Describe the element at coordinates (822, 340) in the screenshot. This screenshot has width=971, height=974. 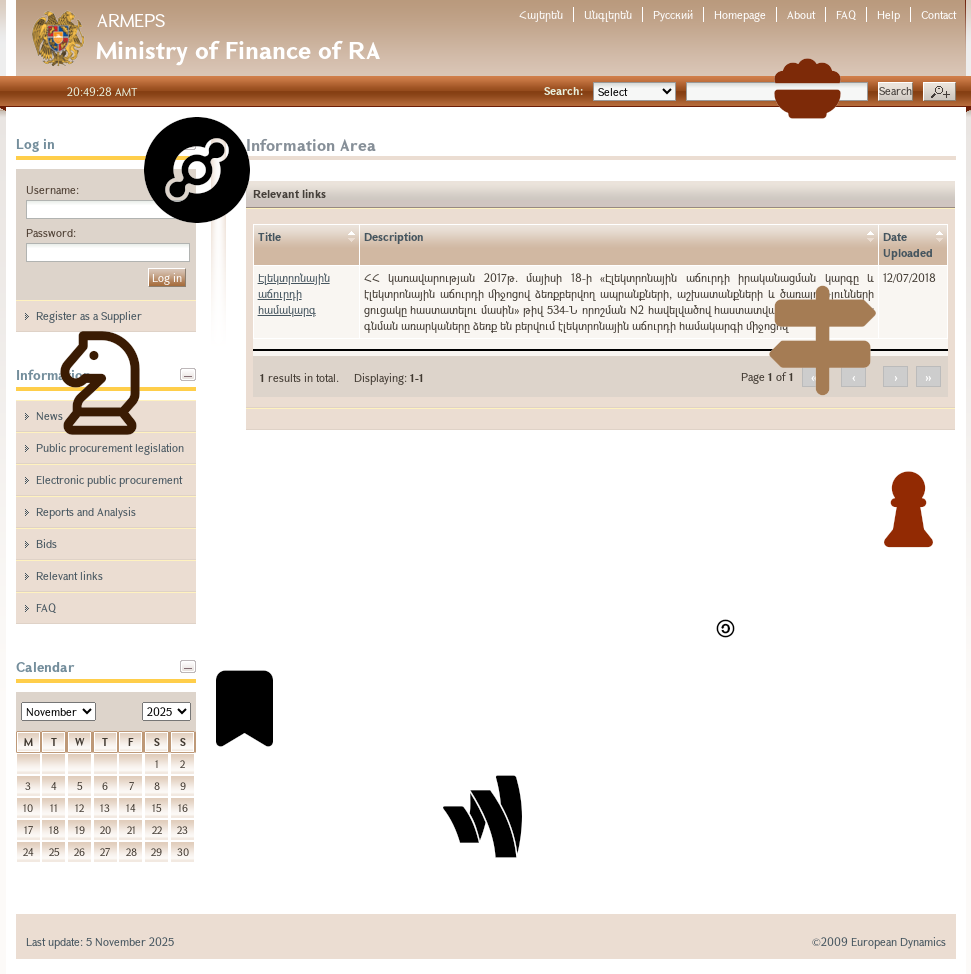
I see `view directions or navigation options` at that location.